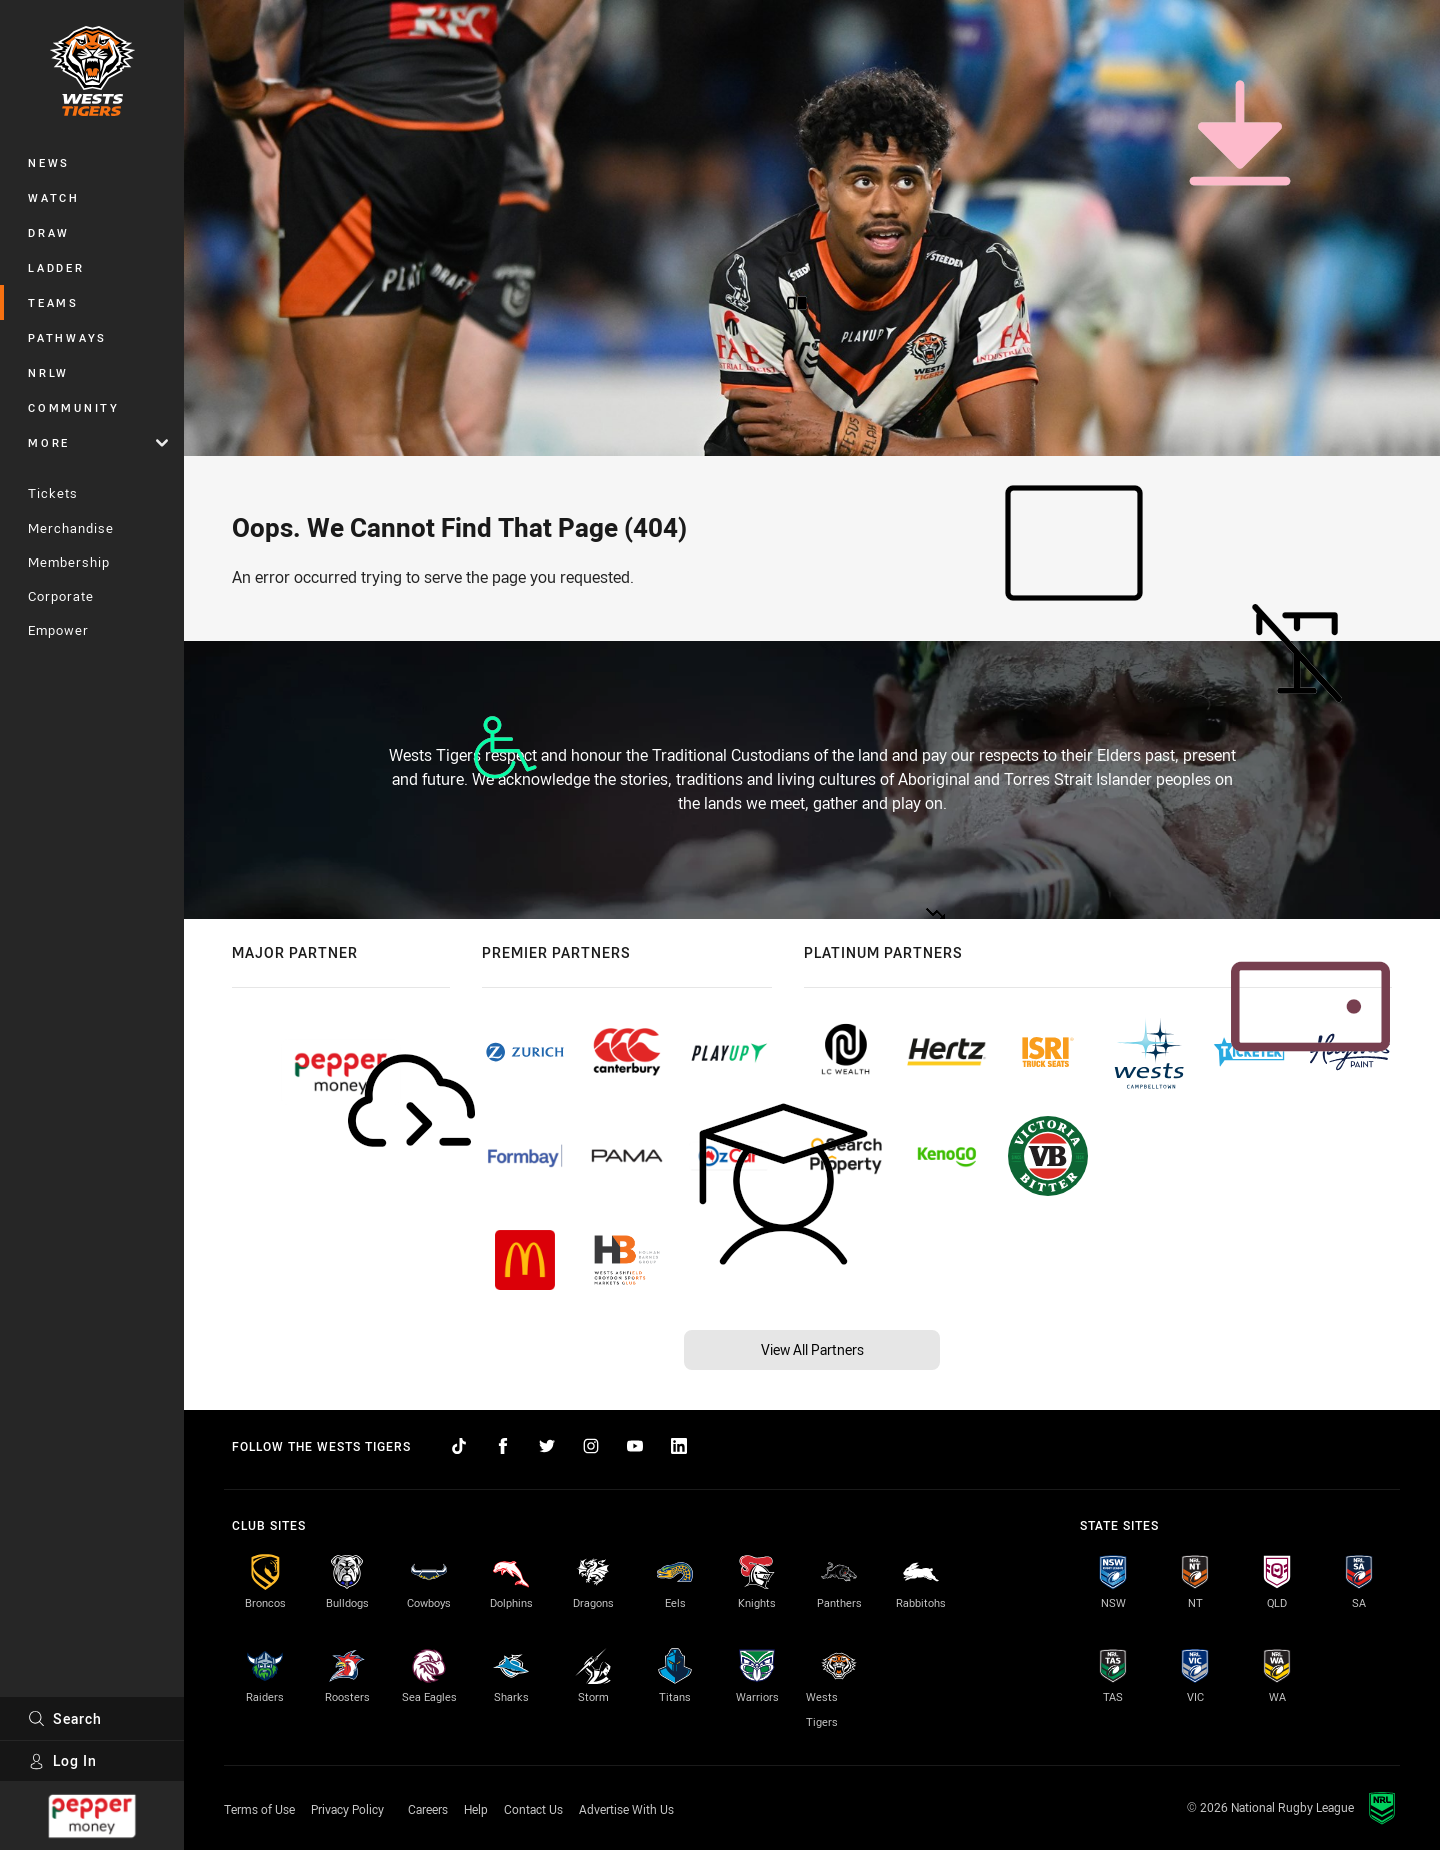  I want to click on placeholder for content or media, so click(1074, 543).